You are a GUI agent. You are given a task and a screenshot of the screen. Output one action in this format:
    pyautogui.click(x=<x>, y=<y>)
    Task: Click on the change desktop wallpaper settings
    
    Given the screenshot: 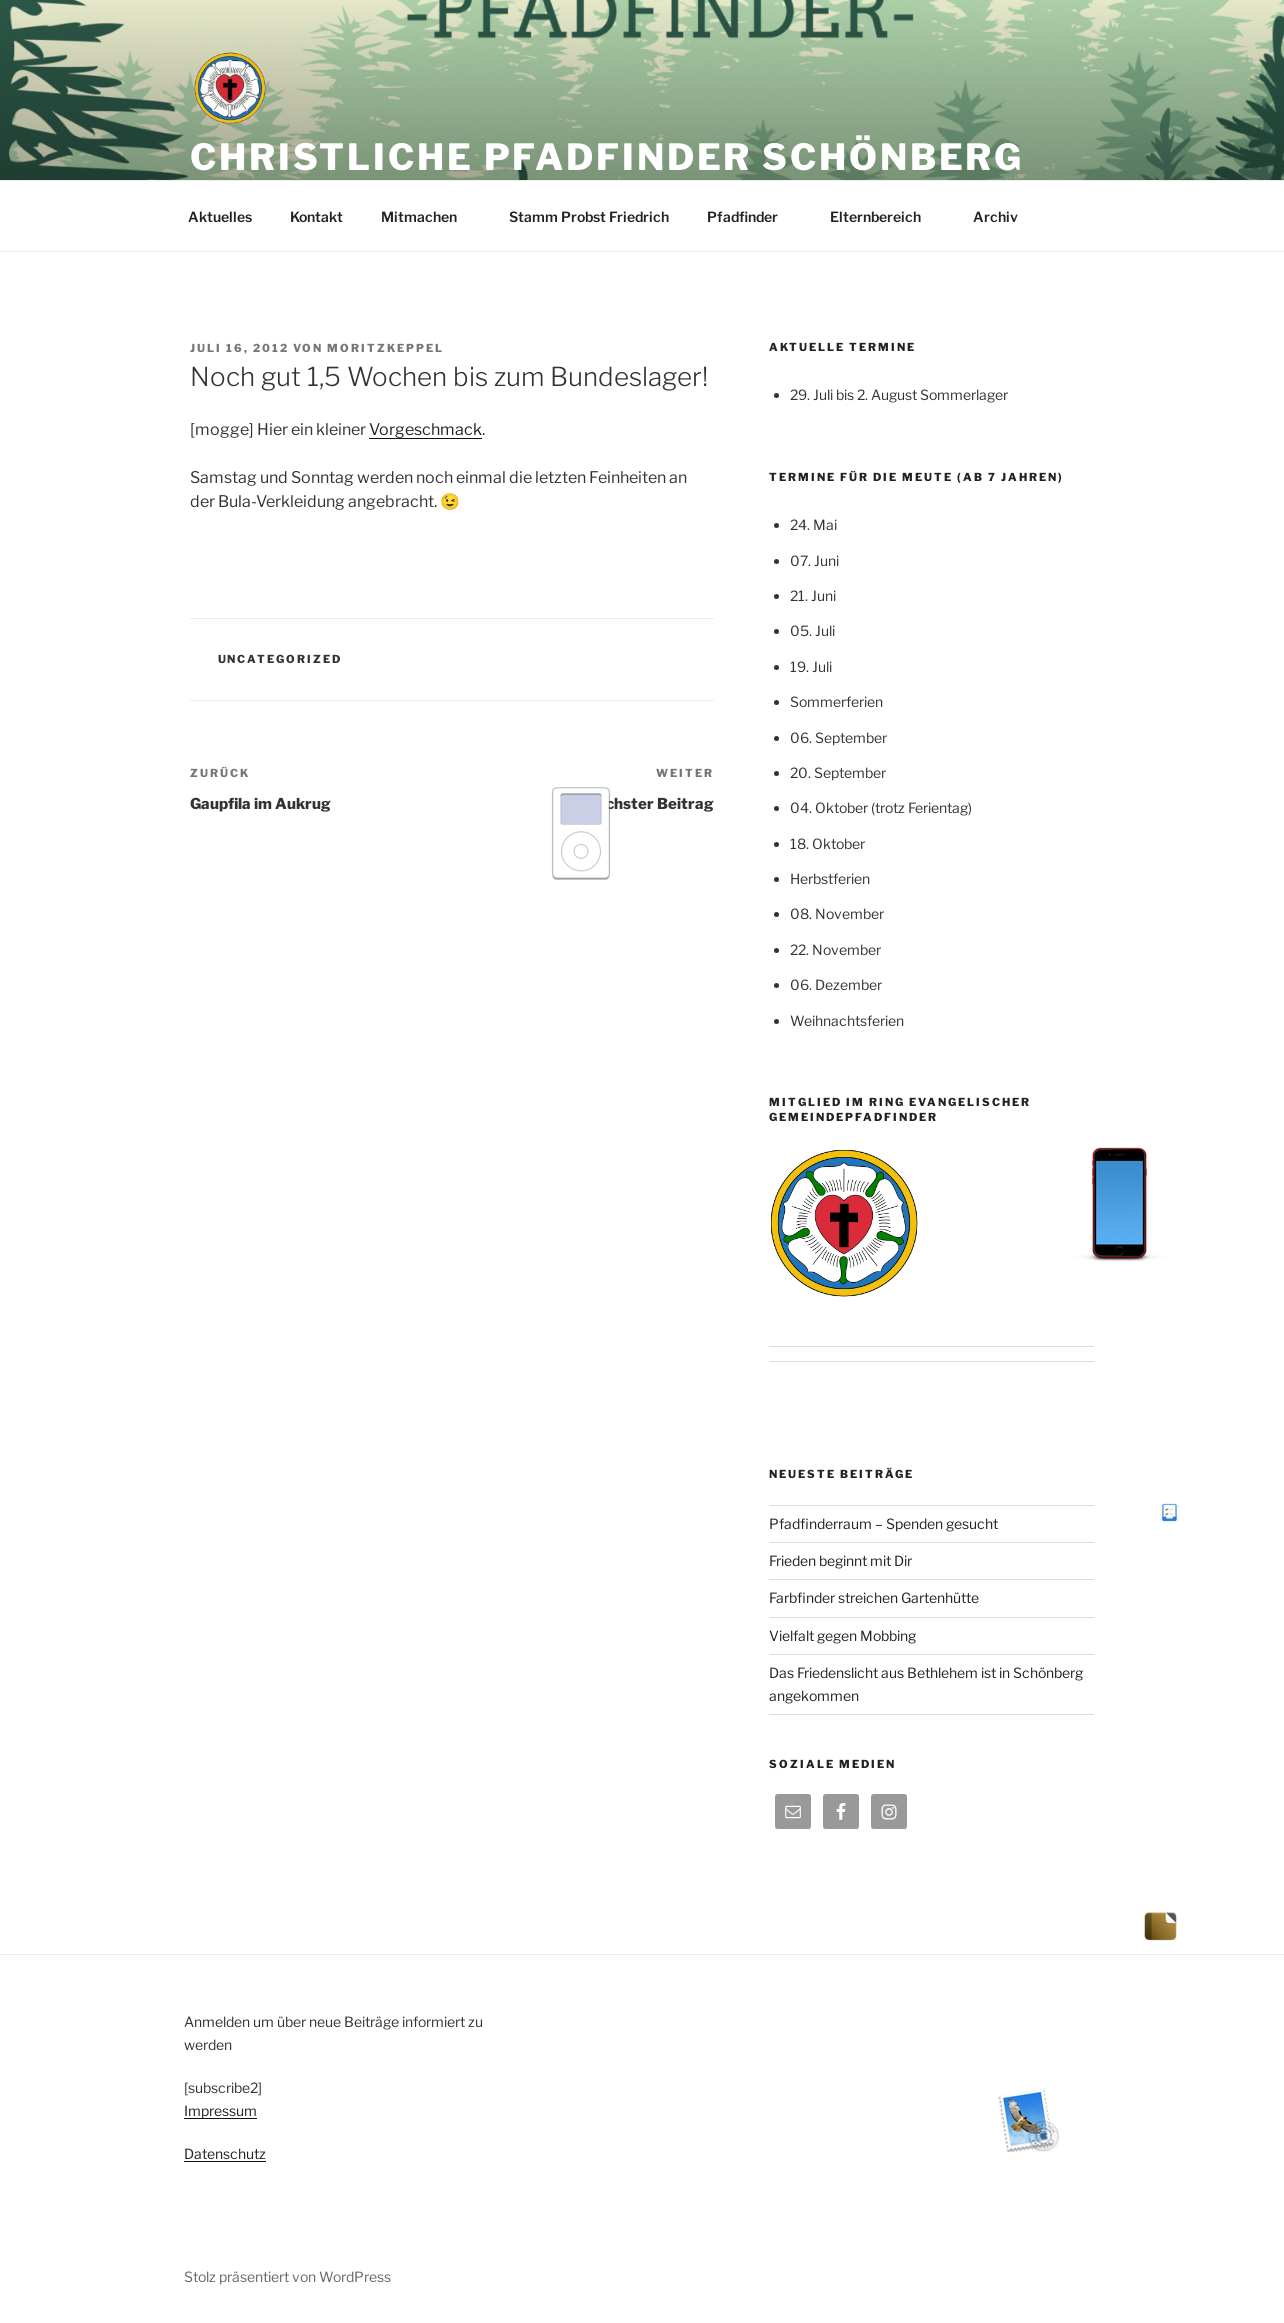 What is the action you would take?
    pyautogui.click(x=1160, y=1925)
    